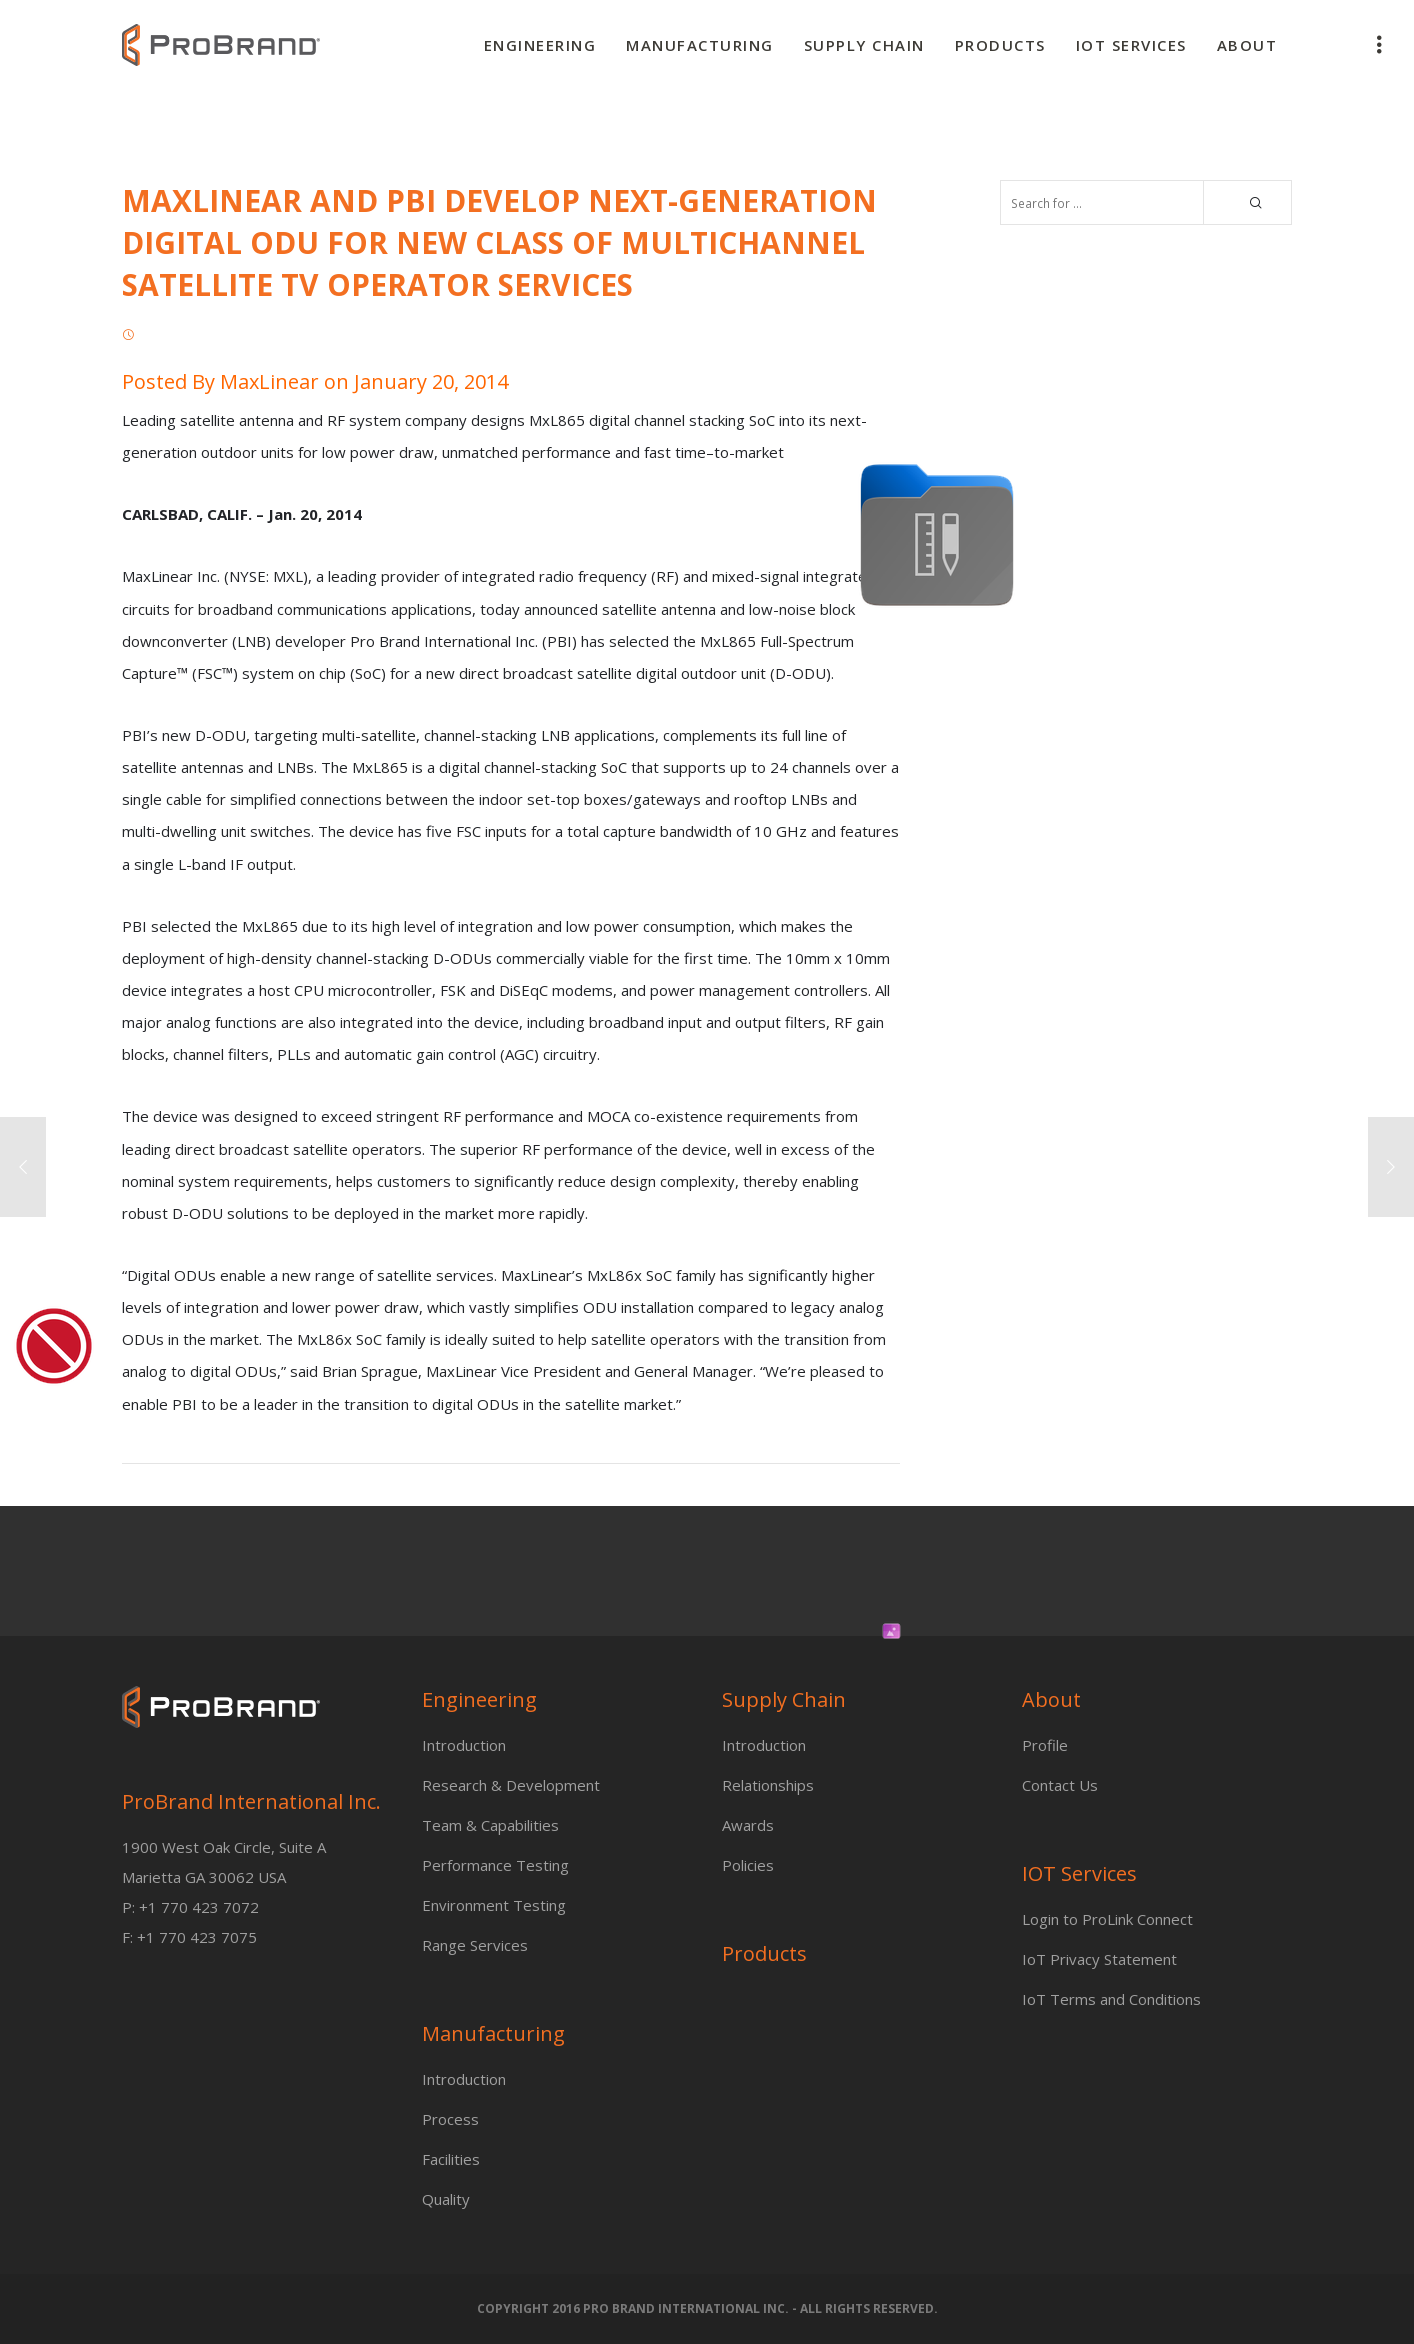  I want to click on indicates an image file type, so click(891, 1630).